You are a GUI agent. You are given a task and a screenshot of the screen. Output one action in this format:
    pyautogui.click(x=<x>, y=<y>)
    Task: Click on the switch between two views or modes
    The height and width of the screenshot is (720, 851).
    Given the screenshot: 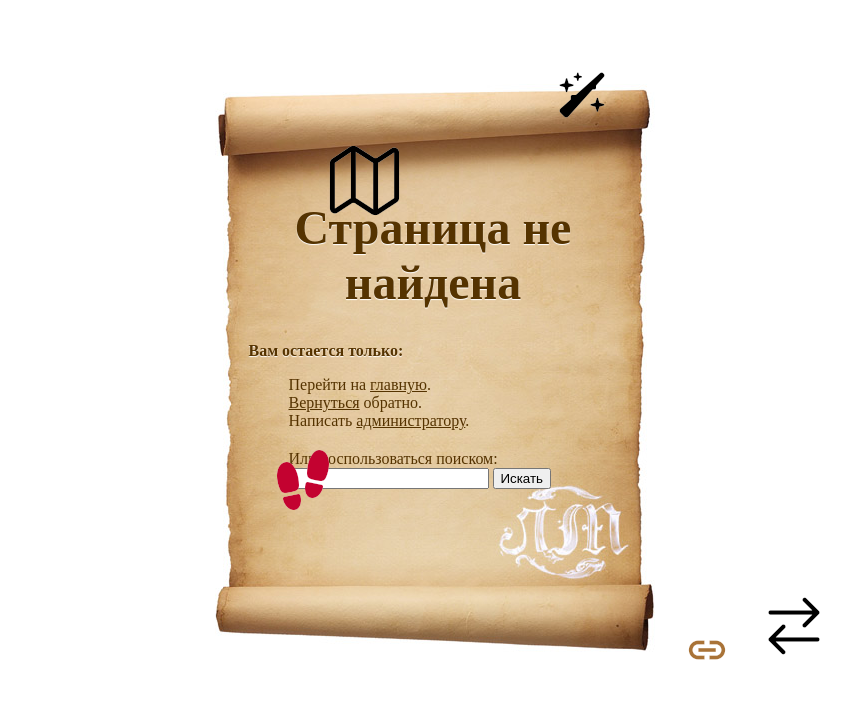 What is the action you would take?
    pyautogui.click(x=794, y=626)
    